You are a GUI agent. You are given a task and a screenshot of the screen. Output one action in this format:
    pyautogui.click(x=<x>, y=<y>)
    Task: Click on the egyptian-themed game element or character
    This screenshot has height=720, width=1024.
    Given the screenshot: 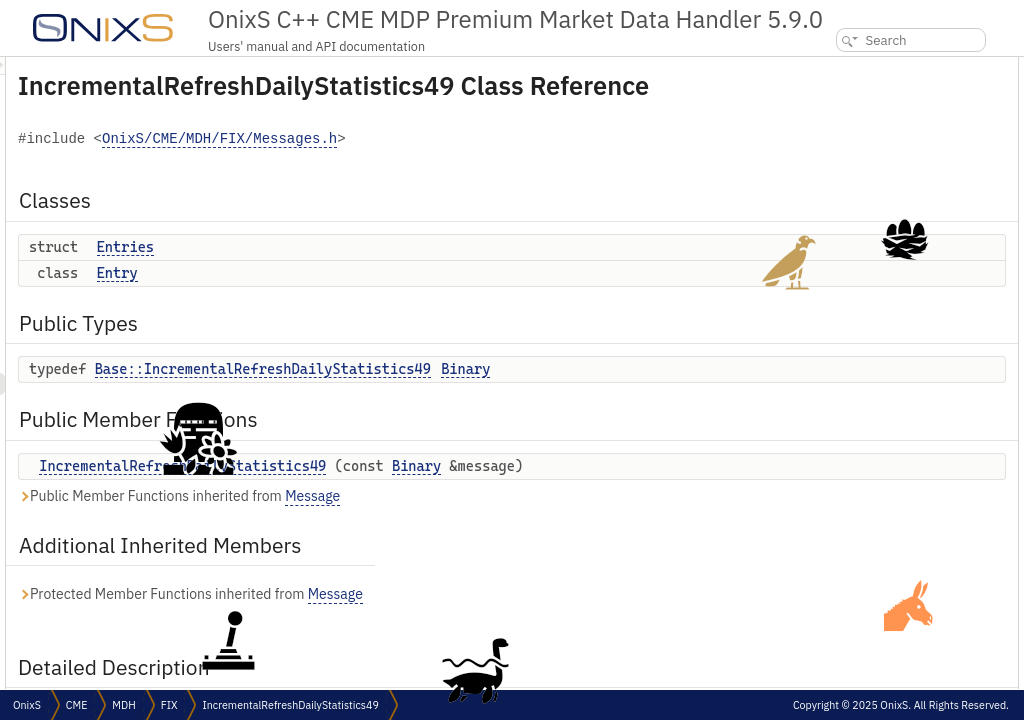 What is the action you would take?
    pyautogui.click(x=788, y=262)
    